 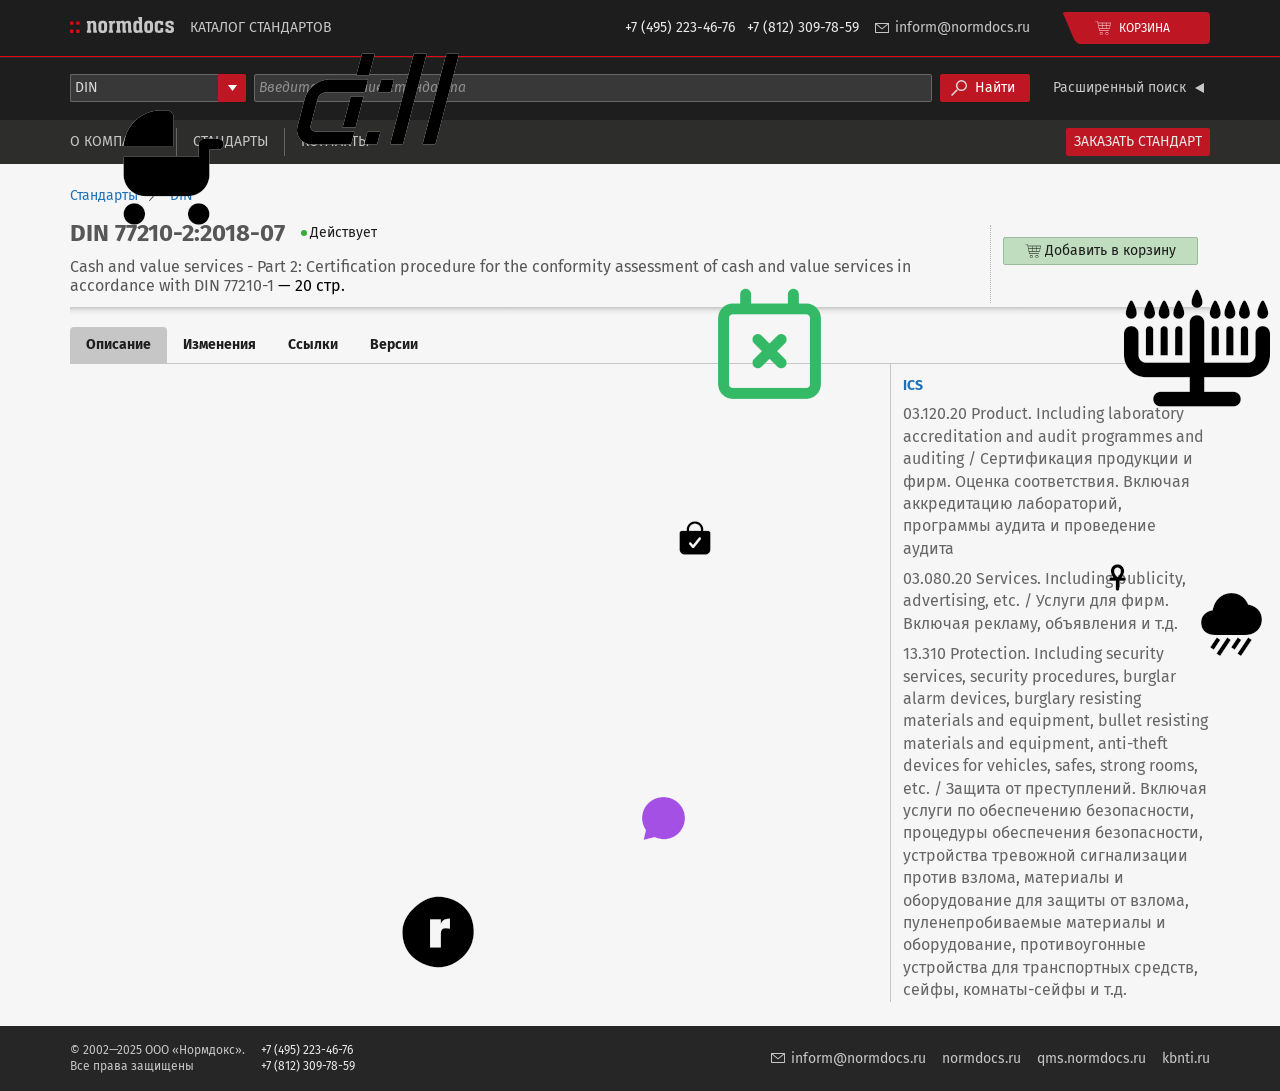 I want to click on indicates Hanukkah-related content or events, so click(x=1197, y=348).